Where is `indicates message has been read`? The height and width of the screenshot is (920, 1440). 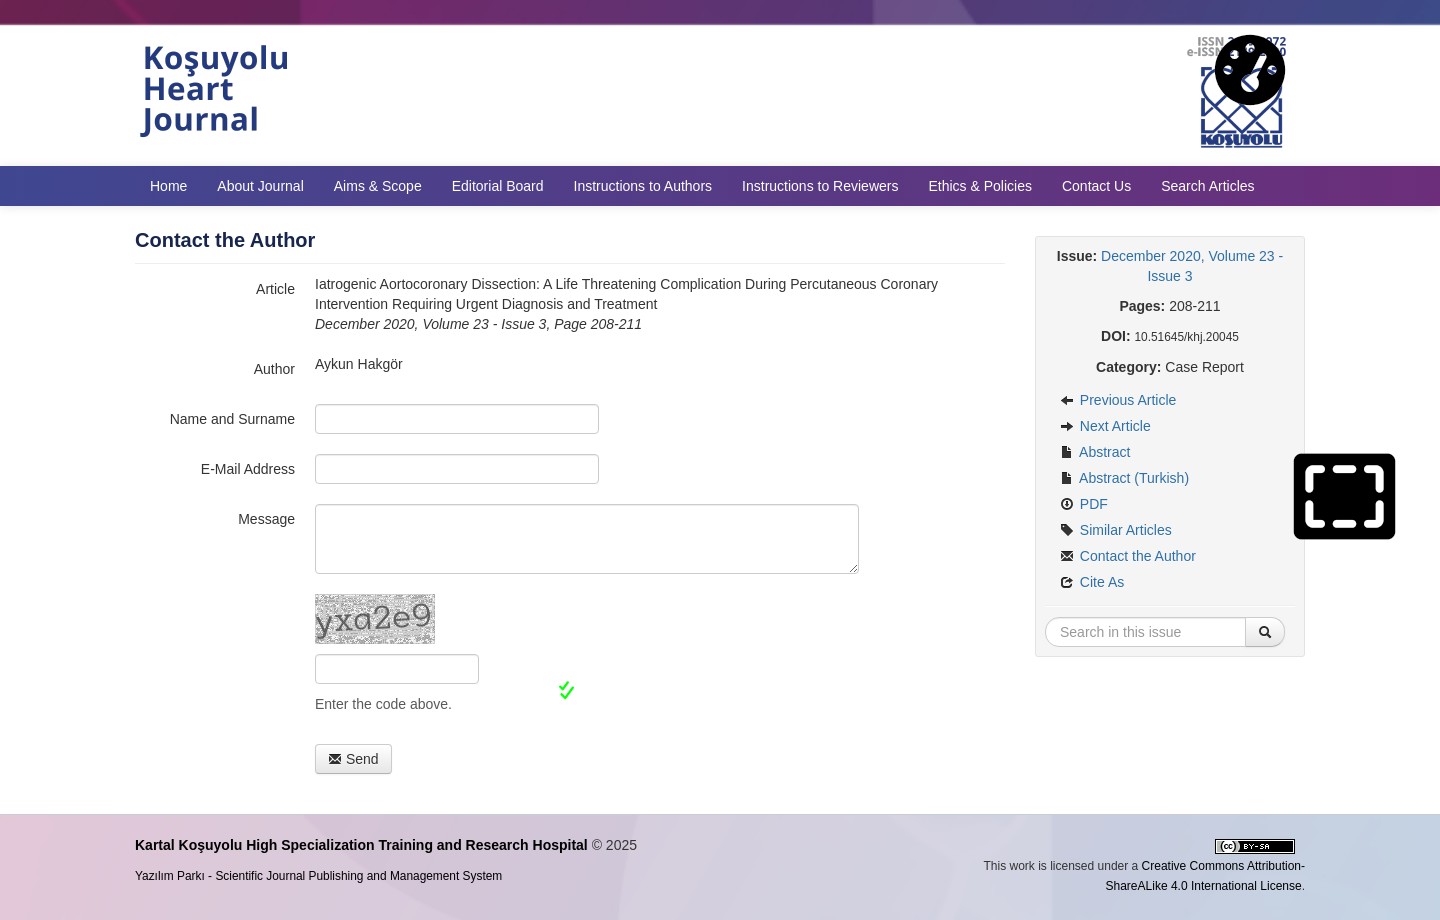 indicates message has been read is located at coordinates (566, 690).